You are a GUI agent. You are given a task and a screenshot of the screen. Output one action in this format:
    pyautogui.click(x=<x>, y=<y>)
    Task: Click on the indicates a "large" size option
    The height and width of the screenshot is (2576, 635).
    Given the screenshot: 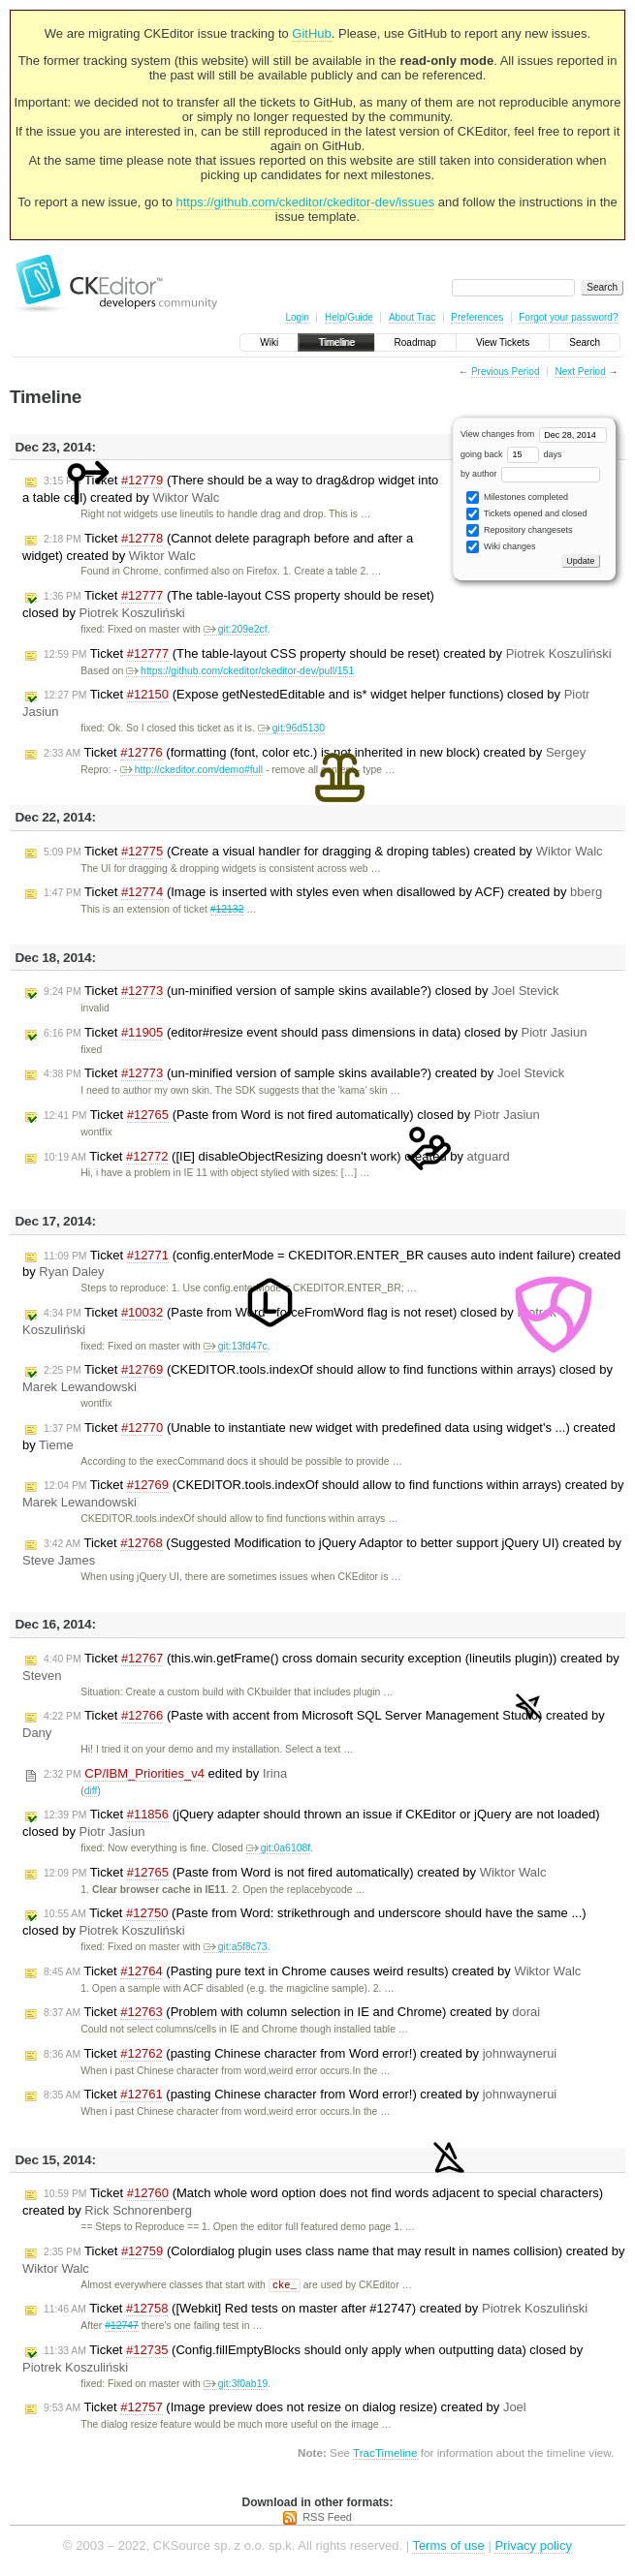 What is the action you would take?
    pyautogui.click(x=270, y=1302)
    